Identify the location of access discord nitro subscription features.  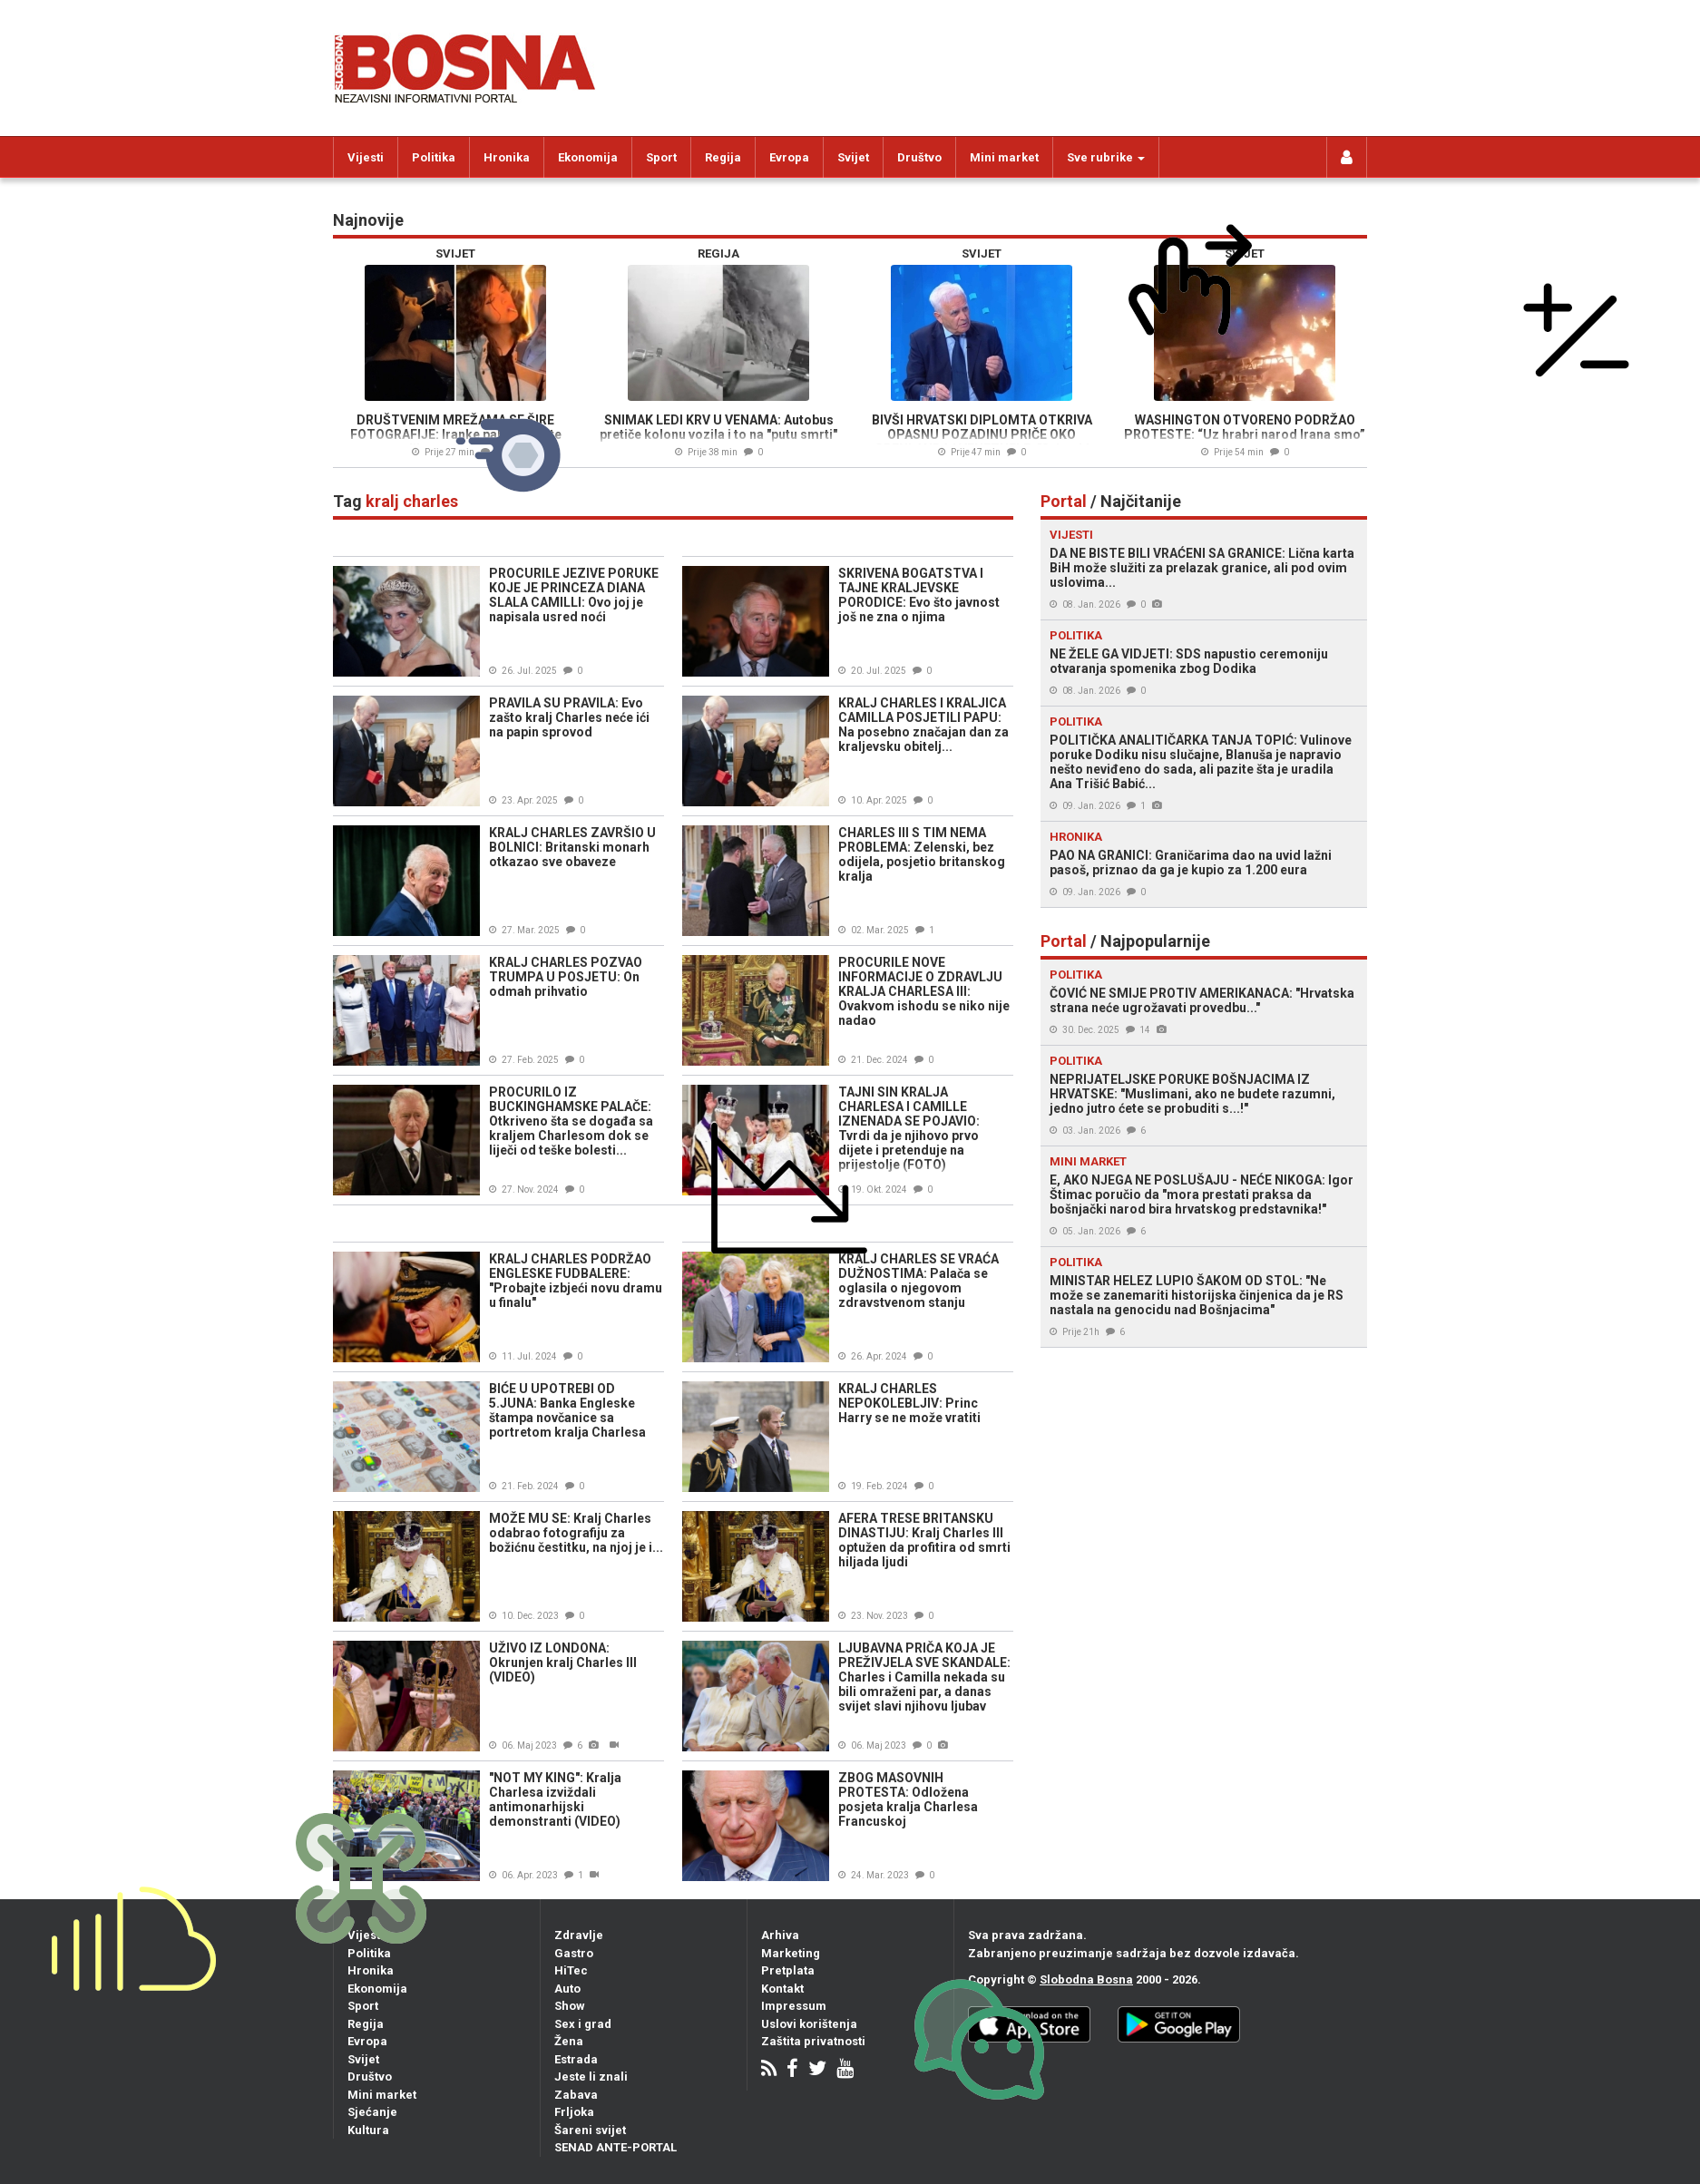
(508, 455).